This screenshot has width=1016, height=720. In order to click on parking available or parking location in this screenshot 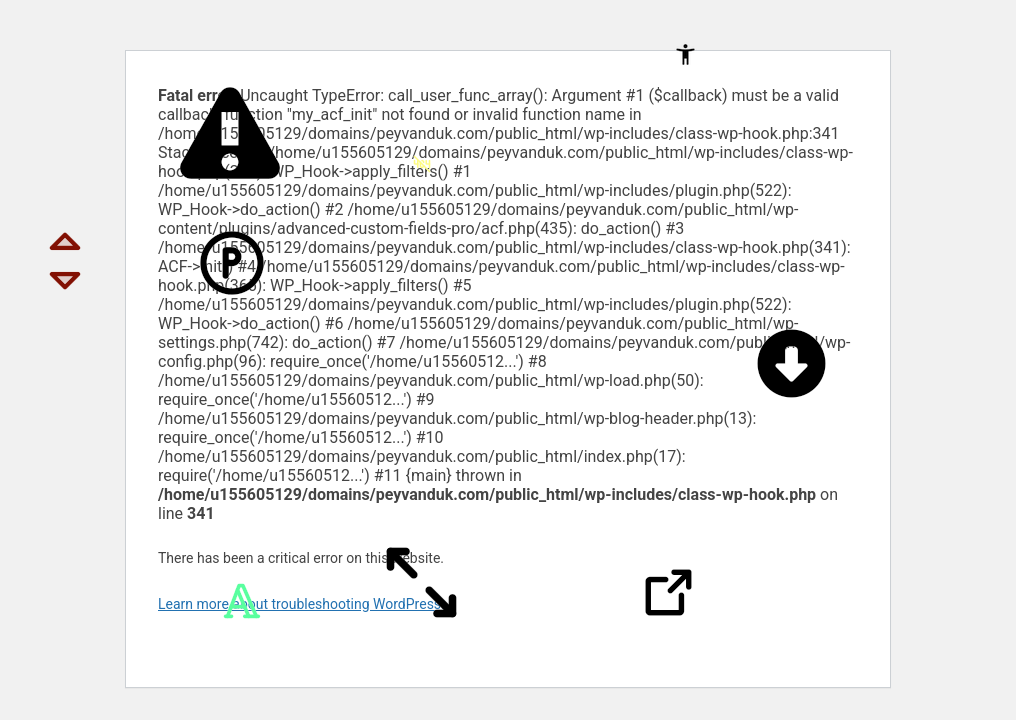, I will do `click(232, 263)`.